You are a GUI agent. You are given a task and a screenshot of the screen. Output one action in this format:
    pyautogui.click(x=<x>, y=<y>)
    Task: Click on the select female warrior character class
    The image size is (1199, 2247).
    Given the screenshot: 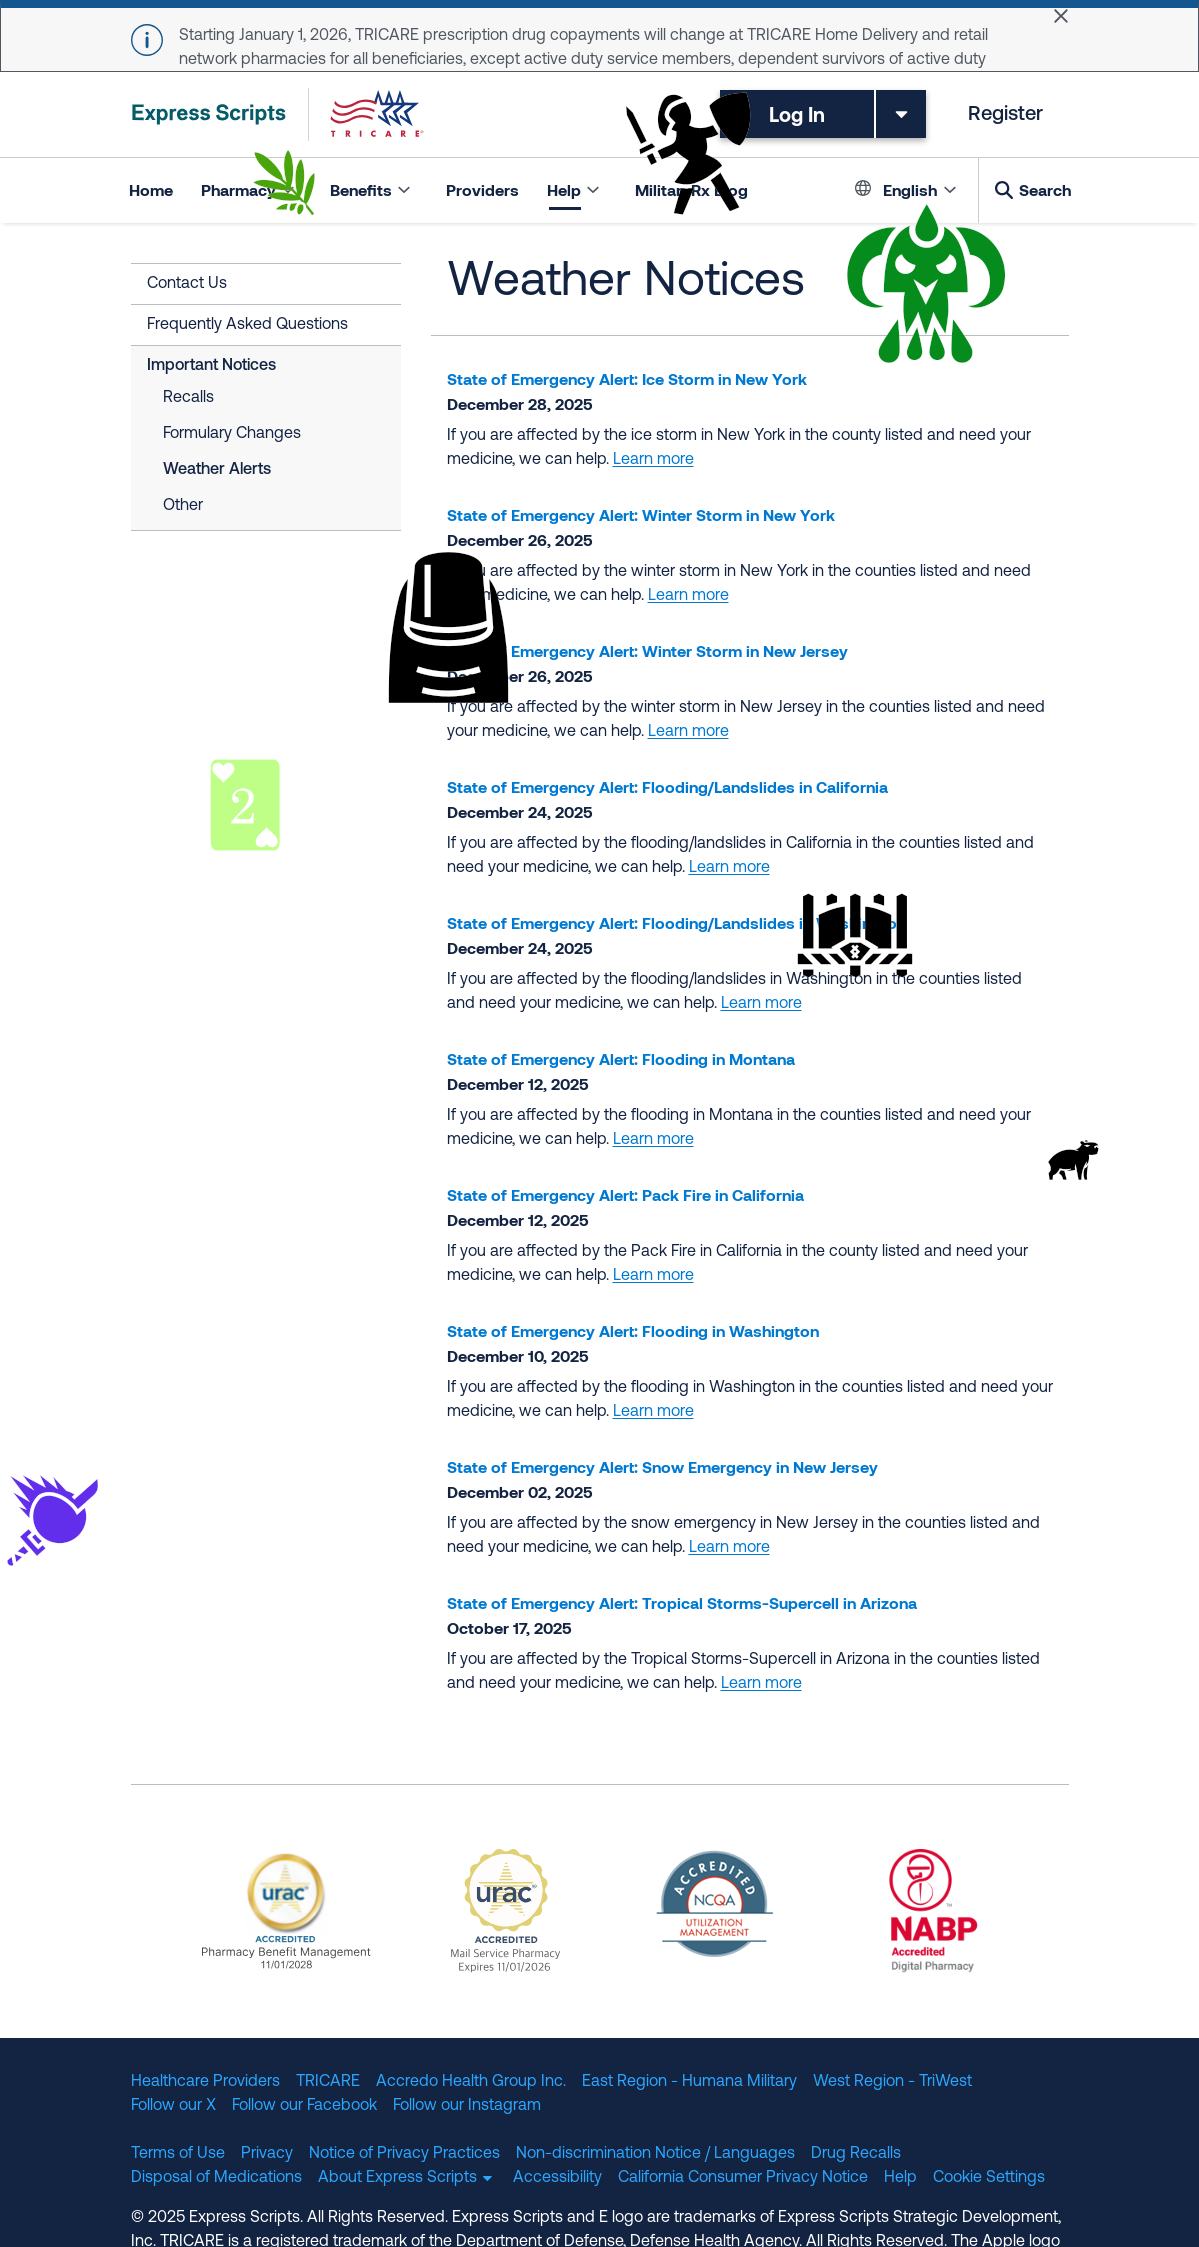 What is the action you would take?
    pyautogui.click(x=690, y=151)
    